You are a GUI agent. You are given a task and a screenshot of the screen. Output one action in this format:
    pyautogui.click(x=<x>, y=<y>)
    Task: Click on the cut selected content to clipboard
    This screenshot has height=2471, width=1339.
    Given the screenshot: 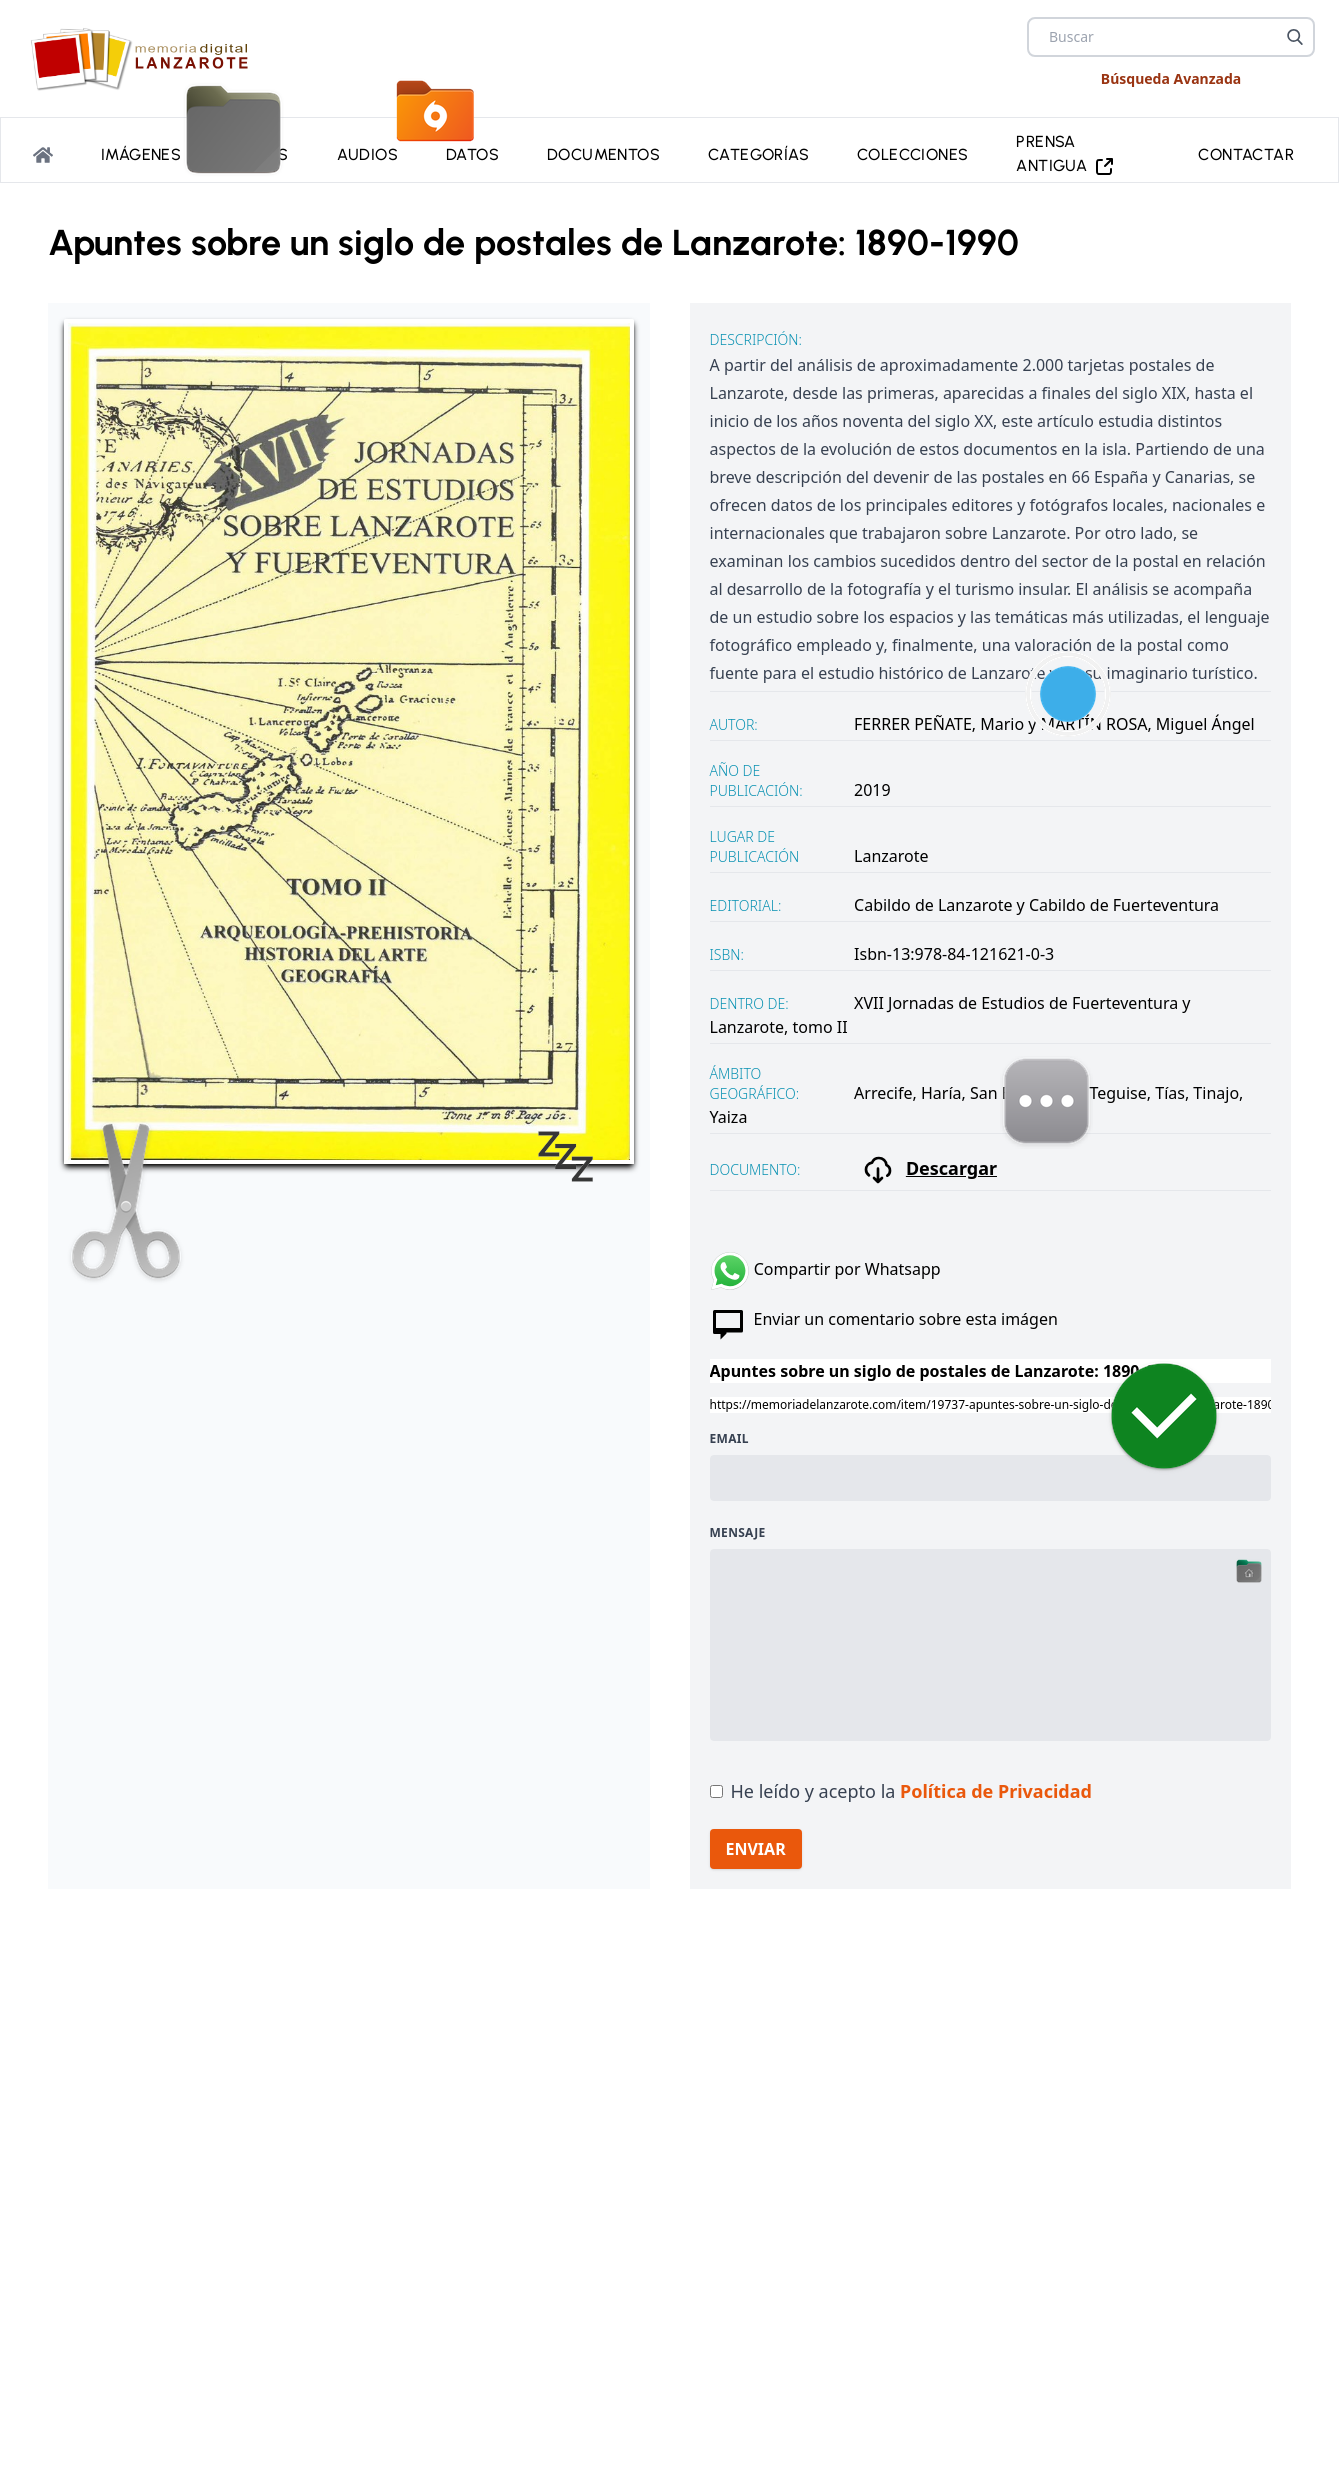 What is the action you would take?
    pyautogui.click(x=126, y=1201)
    